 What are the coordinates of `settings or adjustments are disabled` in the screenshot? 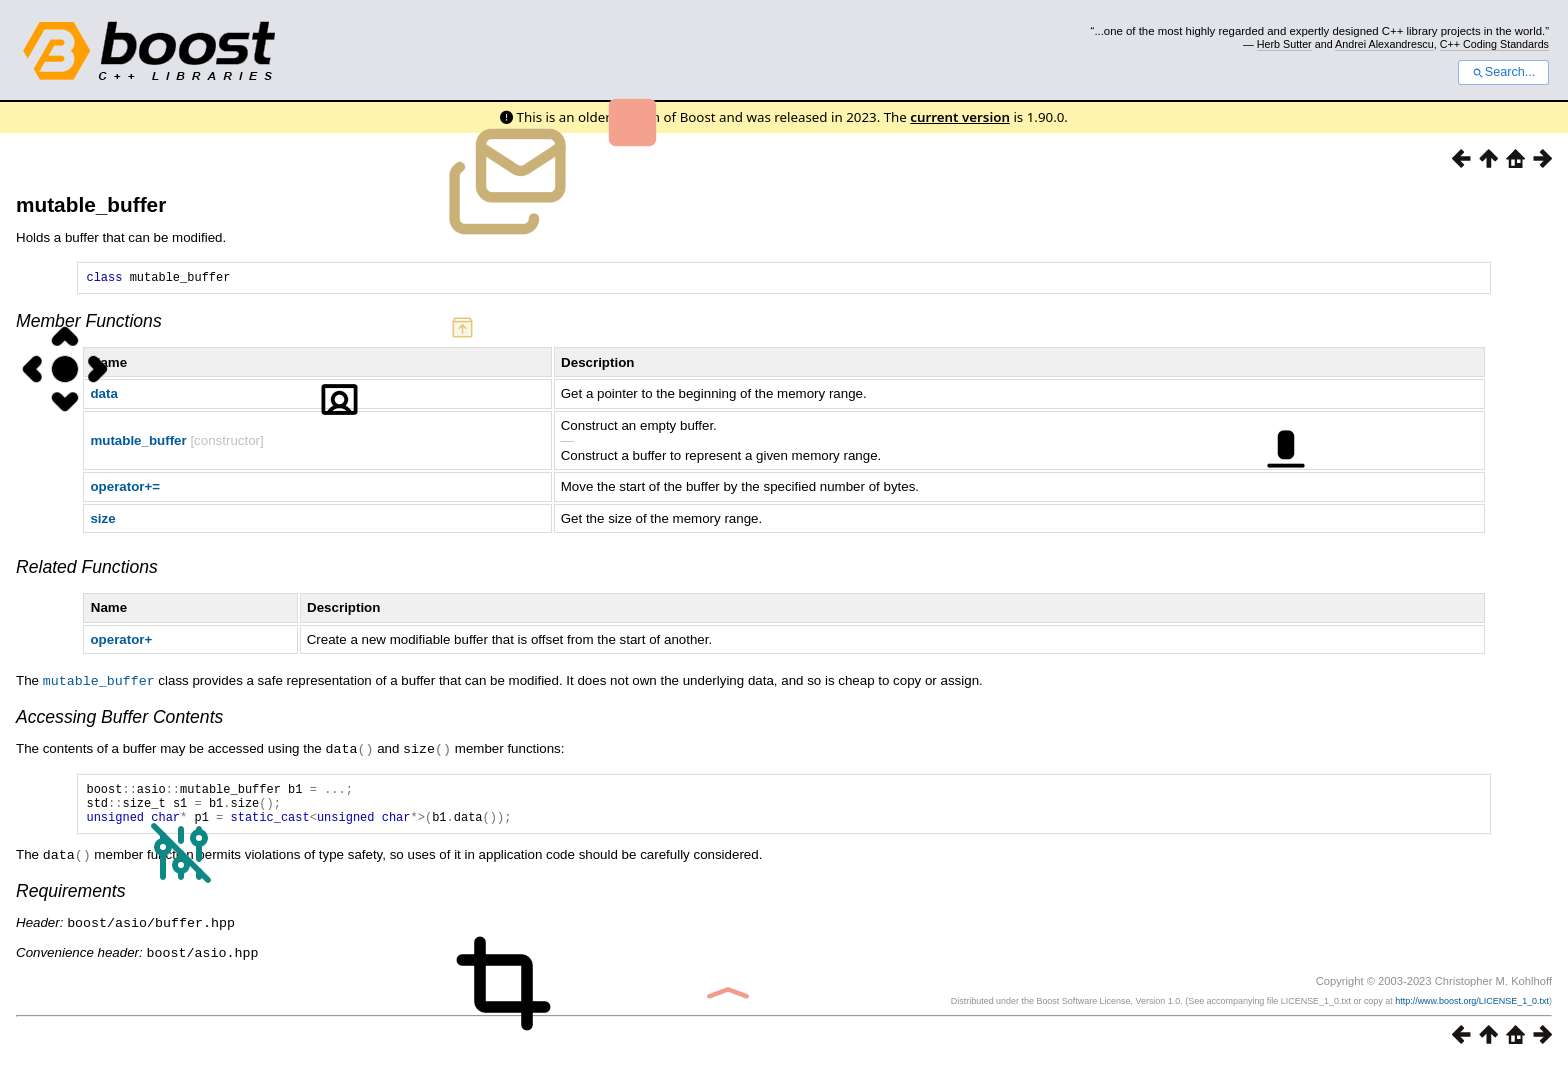 It's located at (181, 853).